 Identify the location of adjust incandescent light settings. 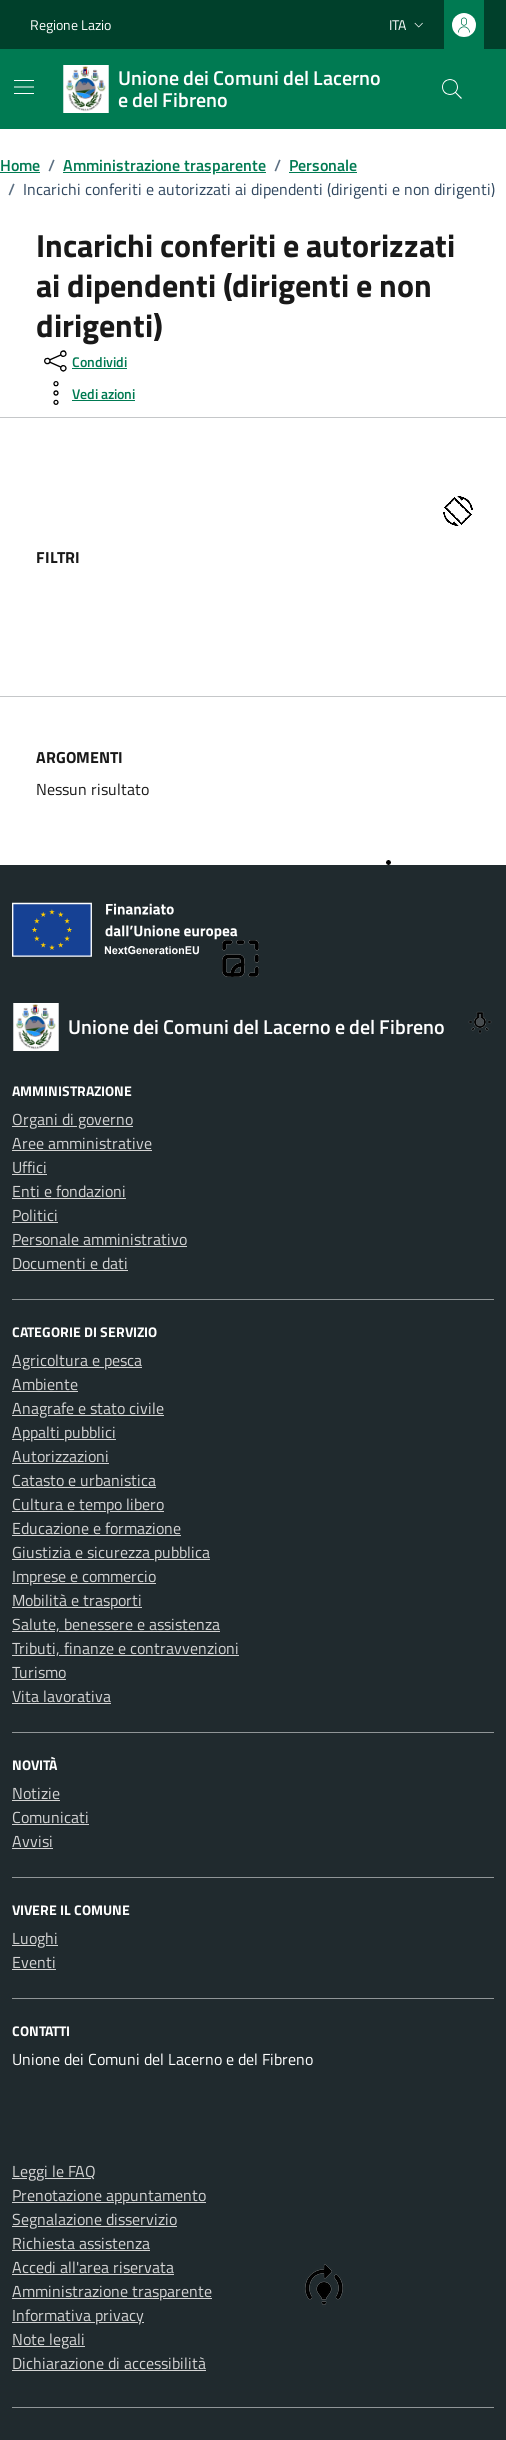
(480, 1022).